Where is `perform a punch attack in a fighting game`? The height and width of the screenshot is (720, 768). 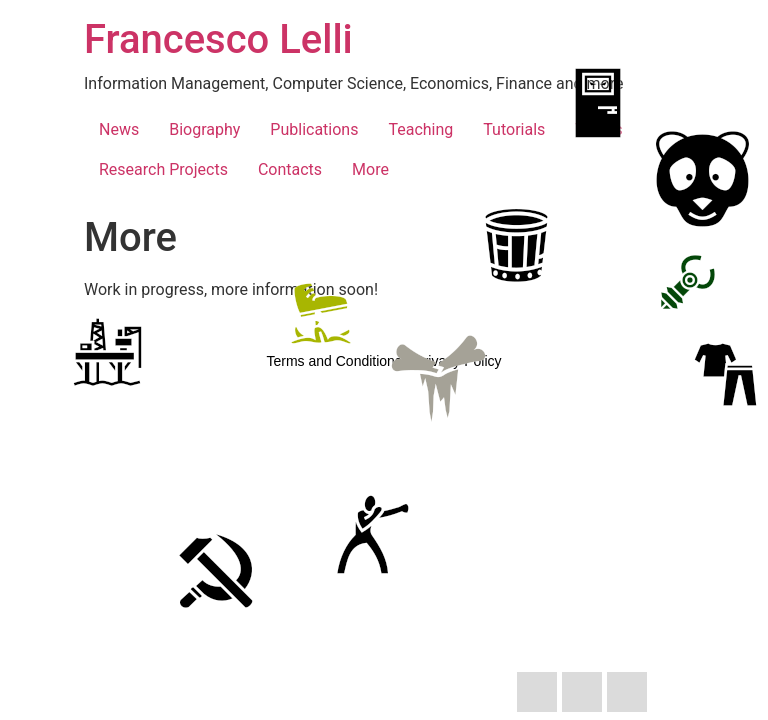 perform a punch attack in a fighting game is located at coordinates (376, 533).